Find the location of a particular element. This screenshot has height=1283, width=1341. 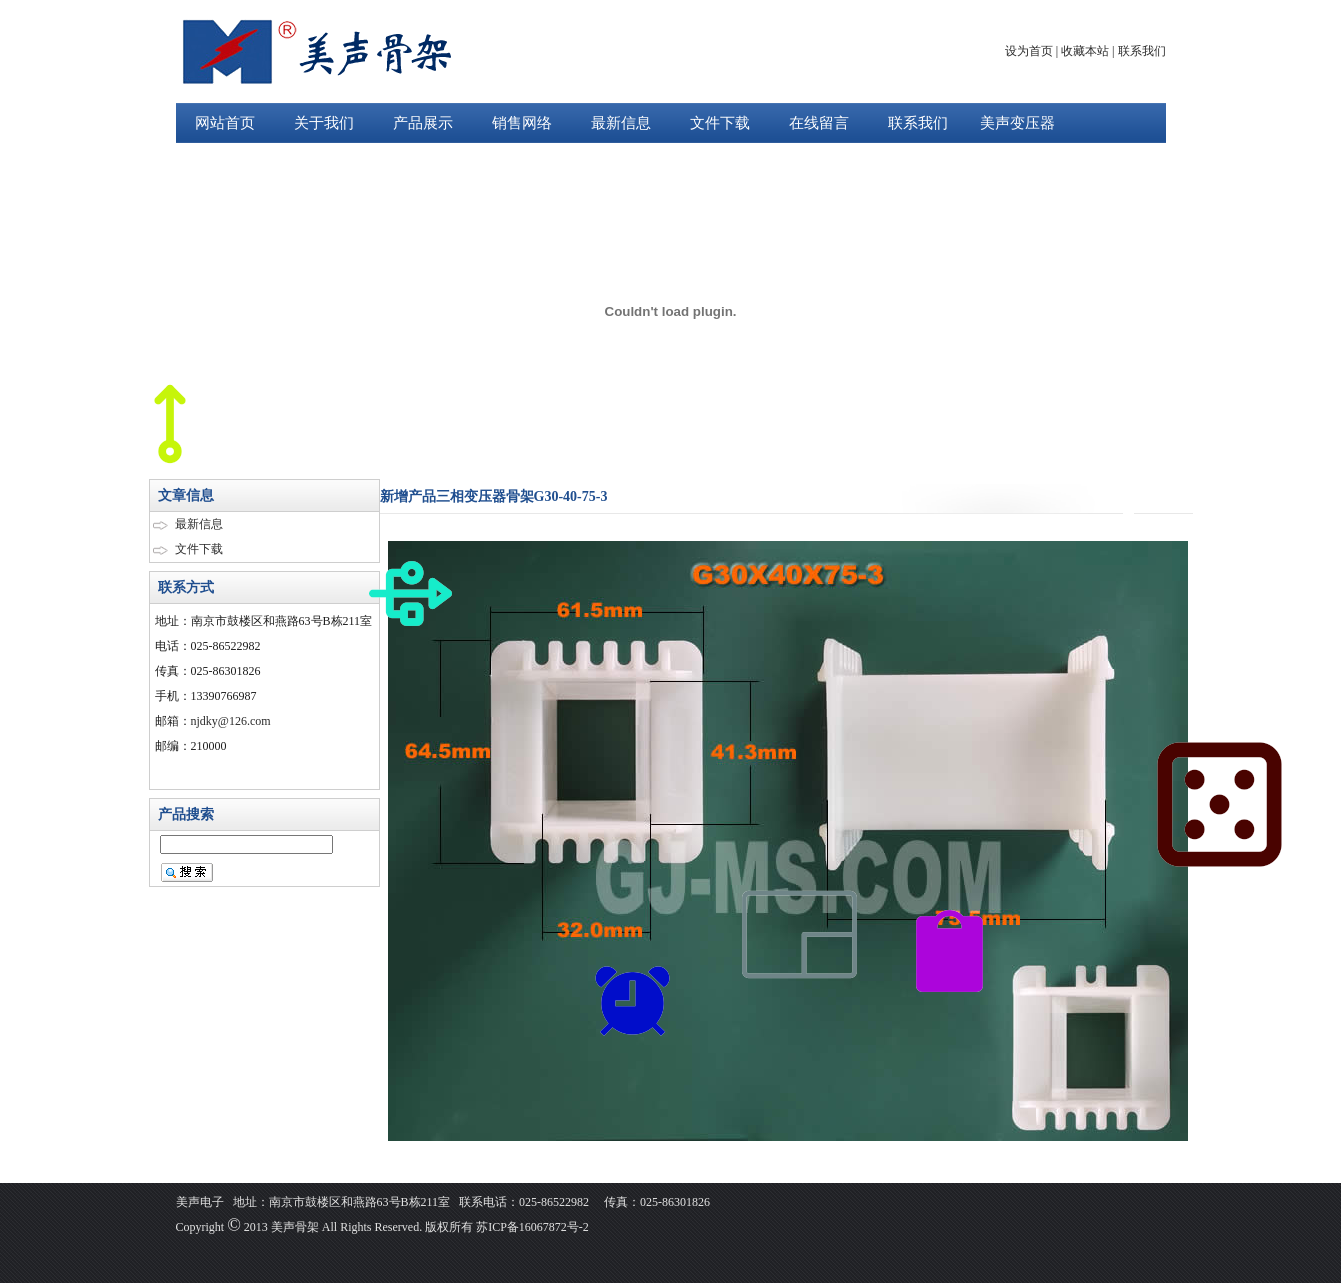

roll dice or generate random number is located at coordinates (1219, 804).